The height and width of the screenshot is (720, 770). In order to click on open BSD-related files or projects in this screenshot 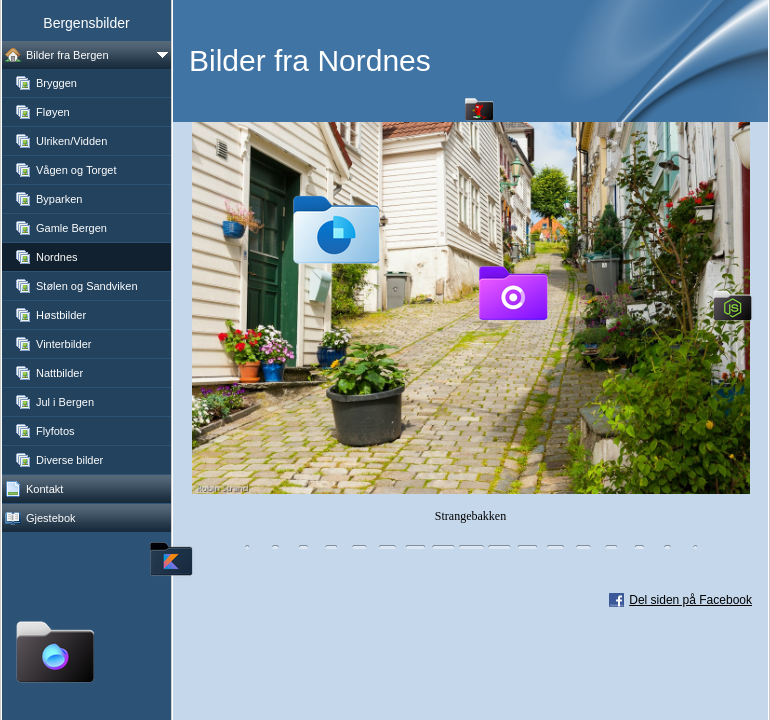, I will do `click(479, 110)`.